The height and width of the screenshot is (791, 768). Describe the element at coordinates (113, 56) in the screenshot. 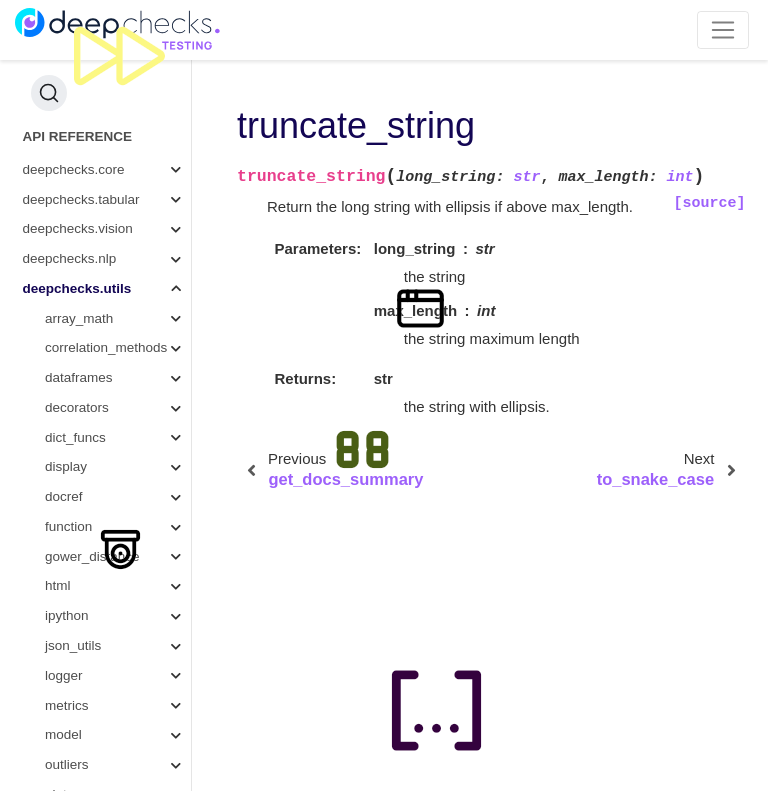

I see `skip forward in media playback` at that location.